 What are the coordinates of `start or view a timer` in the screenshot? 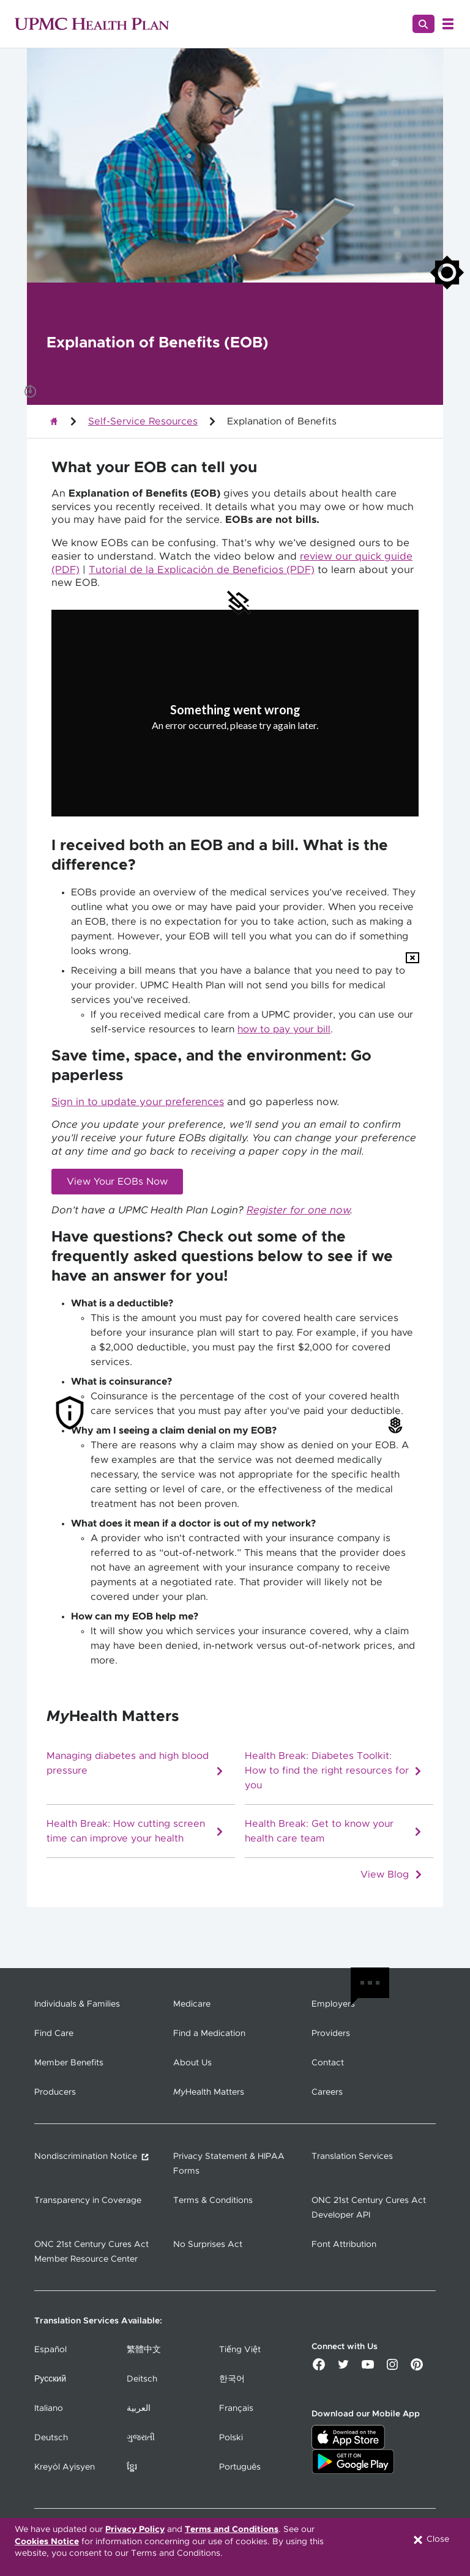 It's located at (30, 391).